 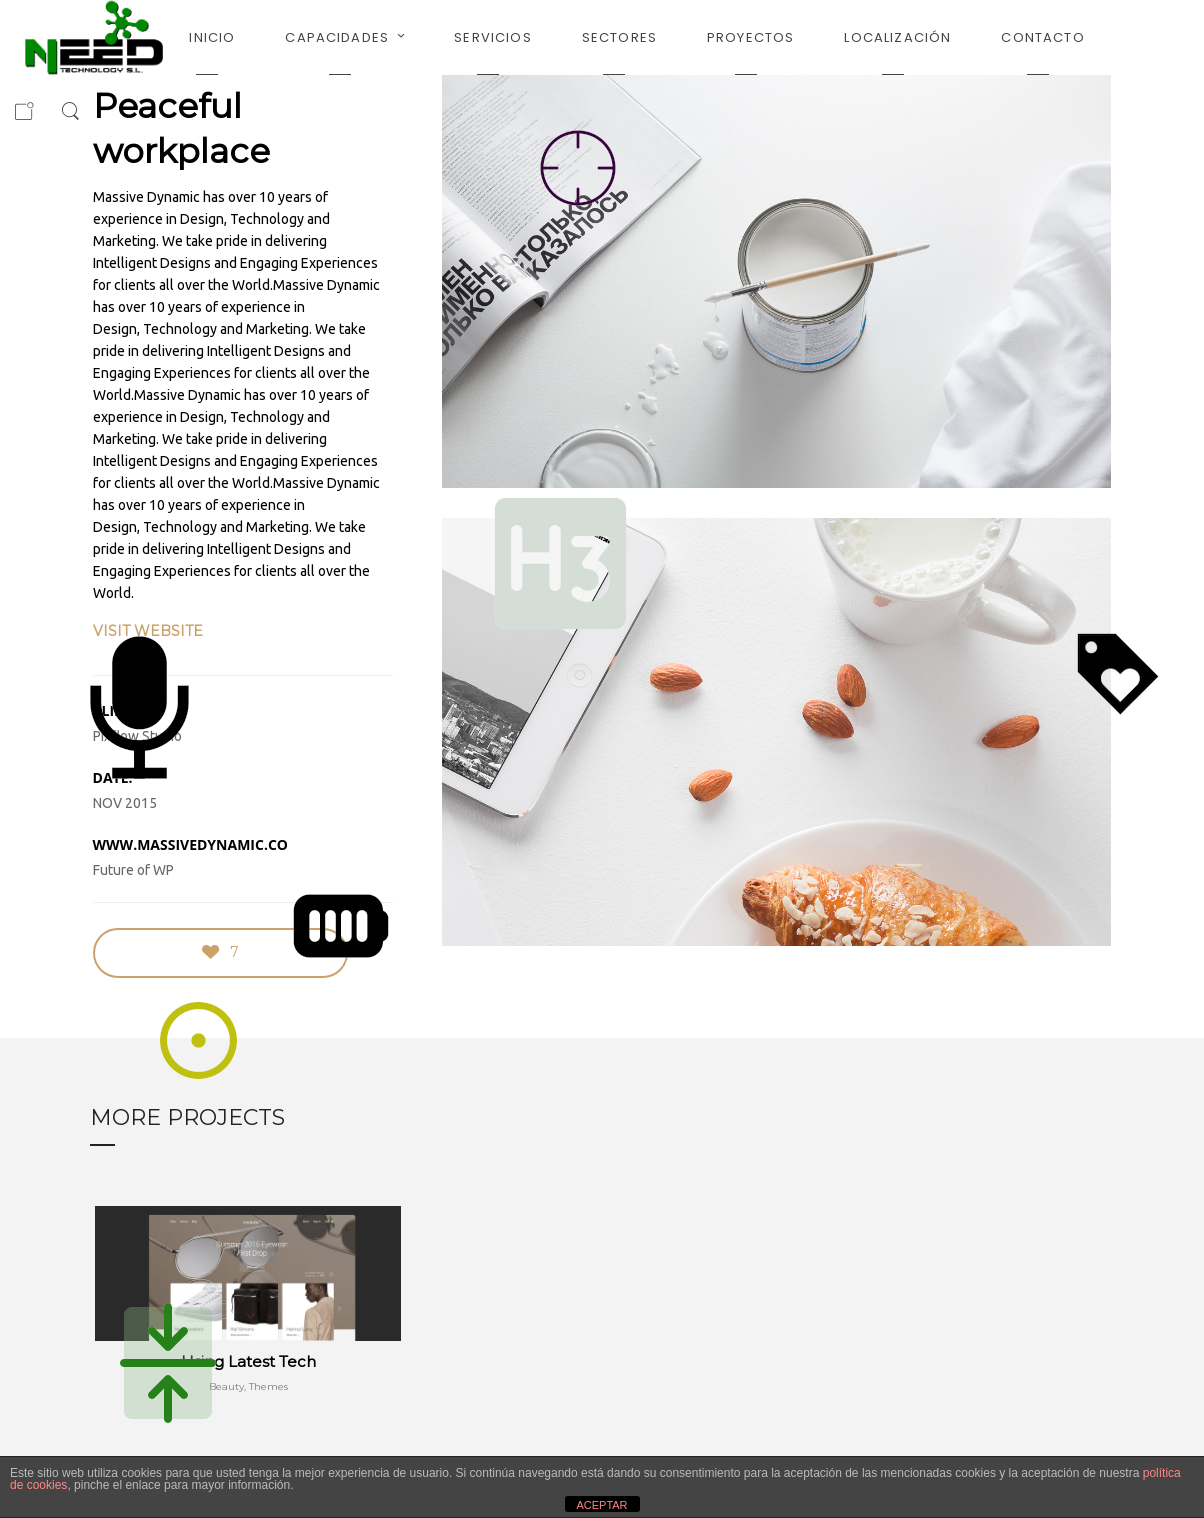 I want to click on indicates full or high battery level, so click(x=341, y=926).